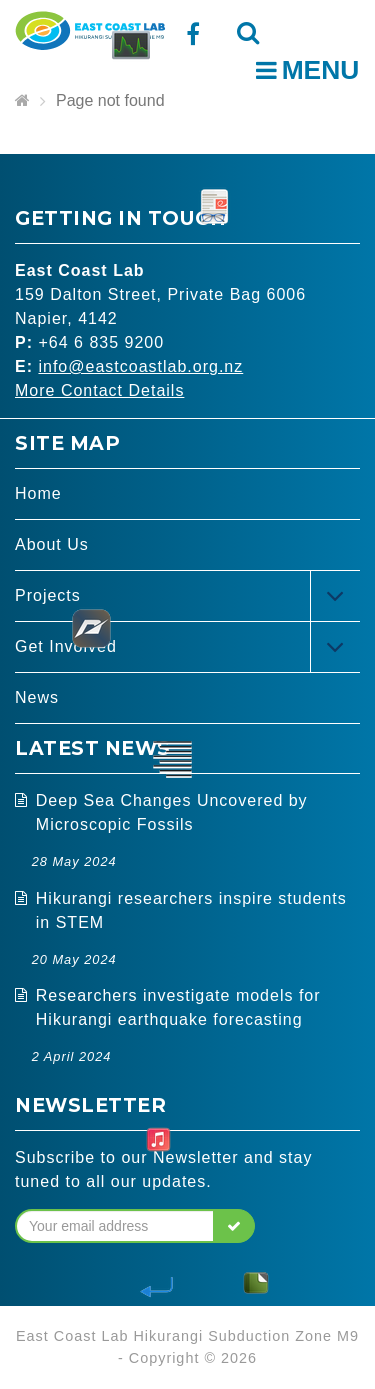 Image resolution: width=375 pixels, height=1389 pixels. Describe the element at coordinates (131, 45) in the screenshot. I see `open task manager to view system performance` at that location.